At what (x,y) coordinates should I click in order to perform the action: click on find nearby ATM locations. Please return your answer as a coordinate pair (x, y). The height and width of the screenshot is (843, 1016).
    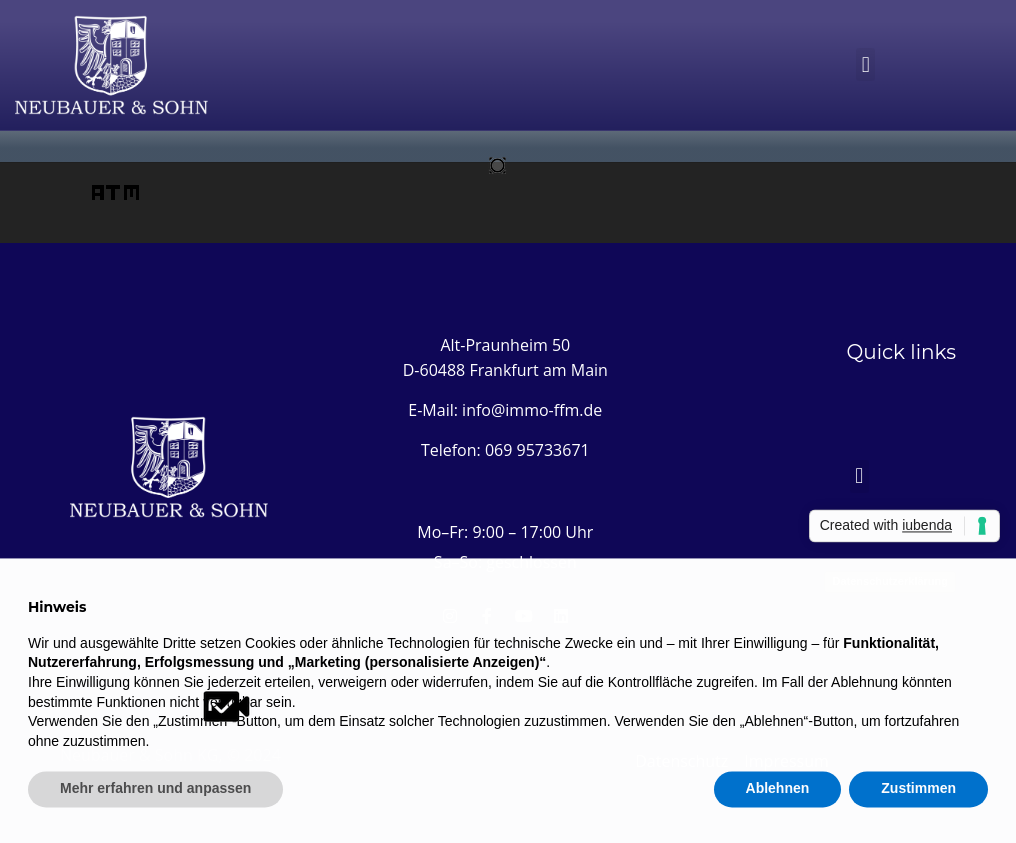
    Looking at the image, I should click on (115, 192).